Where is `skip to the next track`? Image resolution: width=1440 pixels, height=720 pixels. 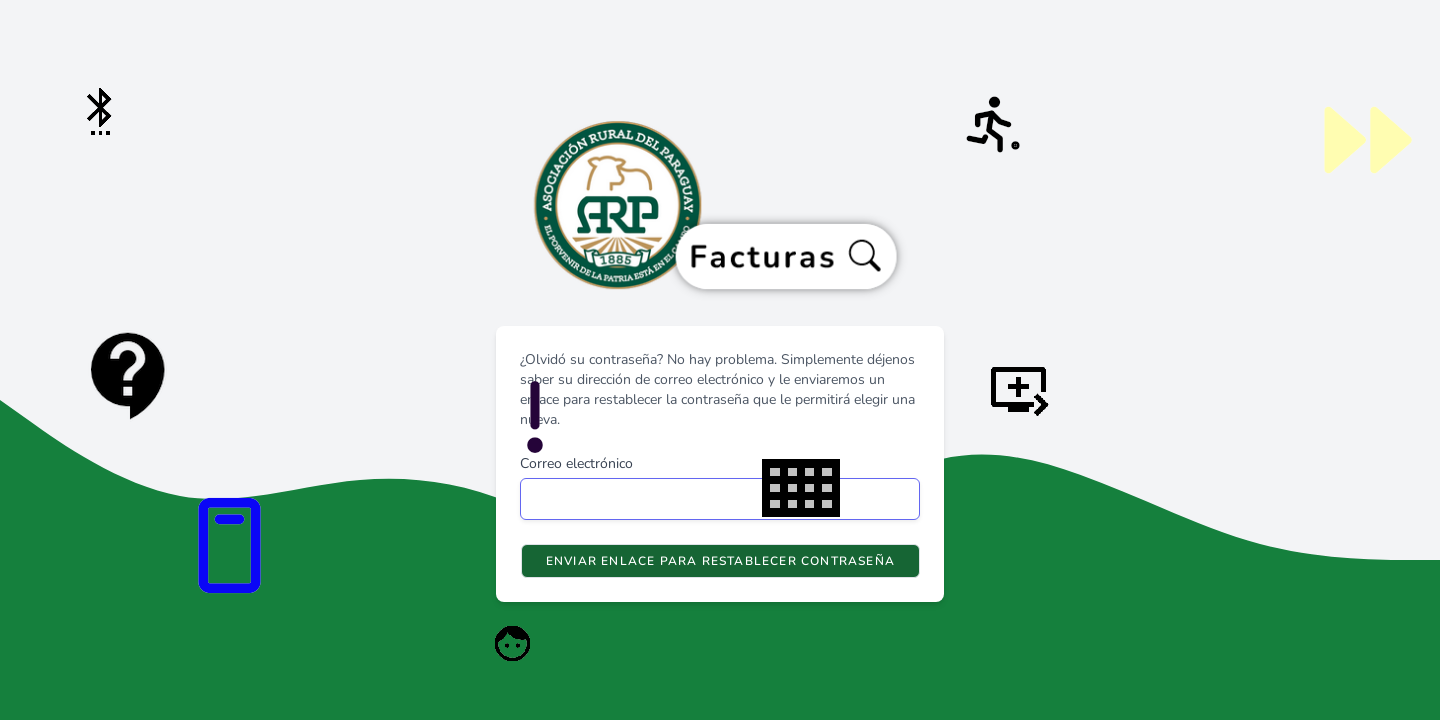 skip to the next track is located at coordinates (1366, 140).